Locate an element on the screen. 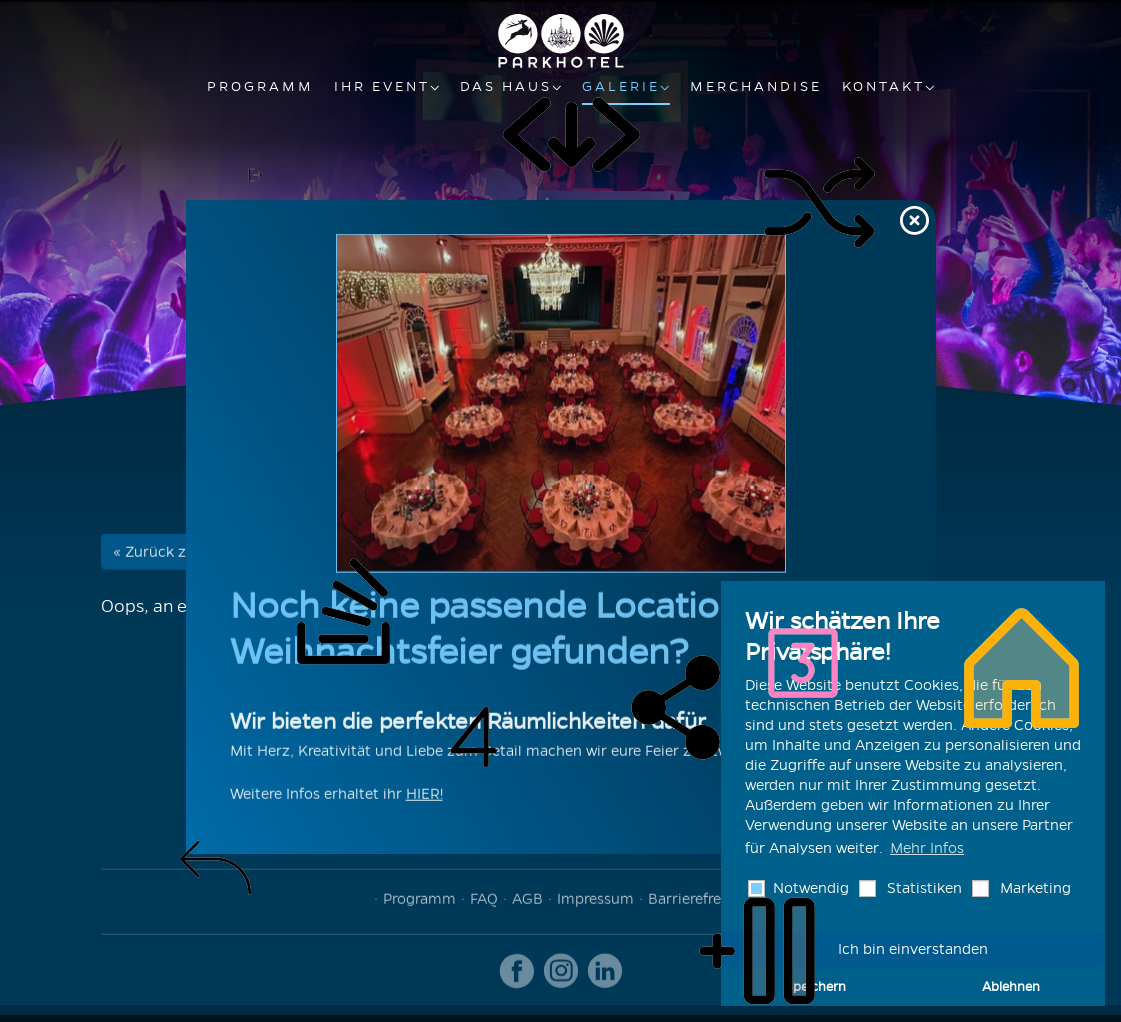  share content to social networks is located at coordinates (679, 707).